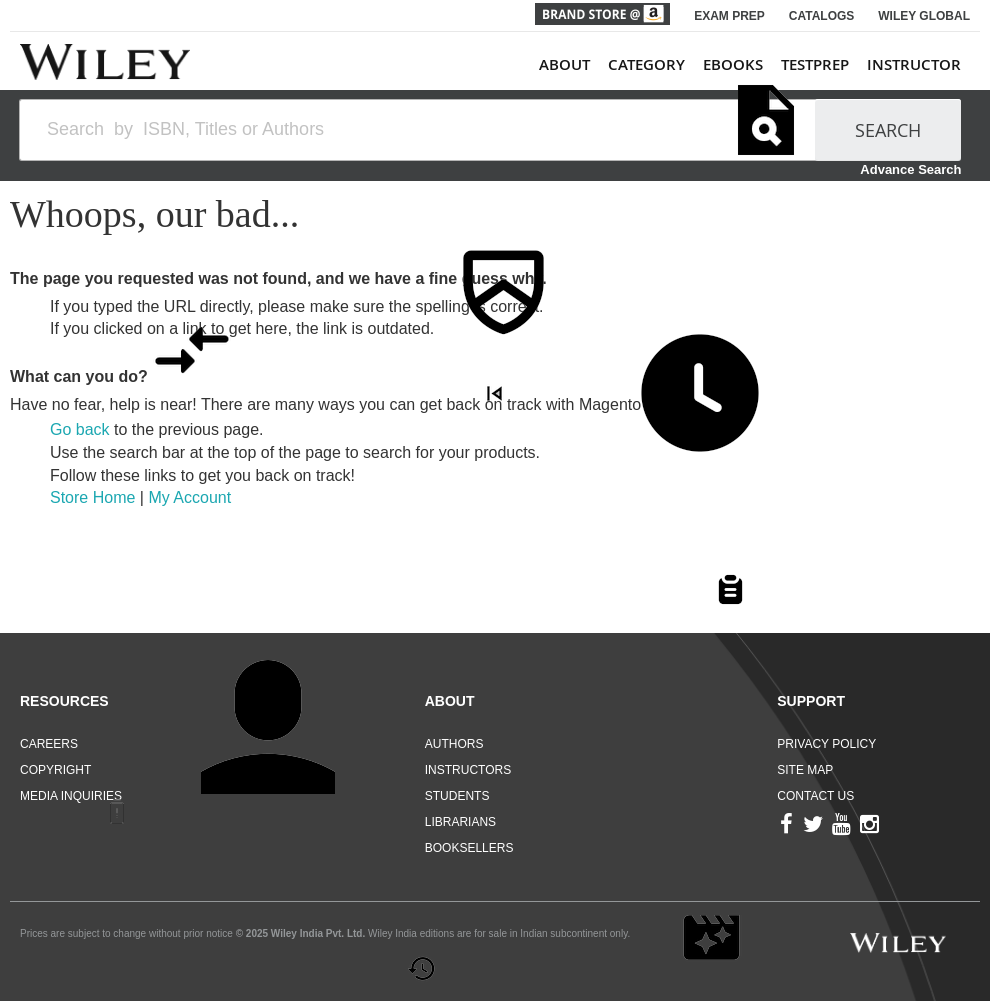 The width and height of the screenshot is (990, 1001). What do you see at coordinates (711, 937) in the screenshot?
I see `apply visual effects or filters to a video` at bounding box center [711, 937].